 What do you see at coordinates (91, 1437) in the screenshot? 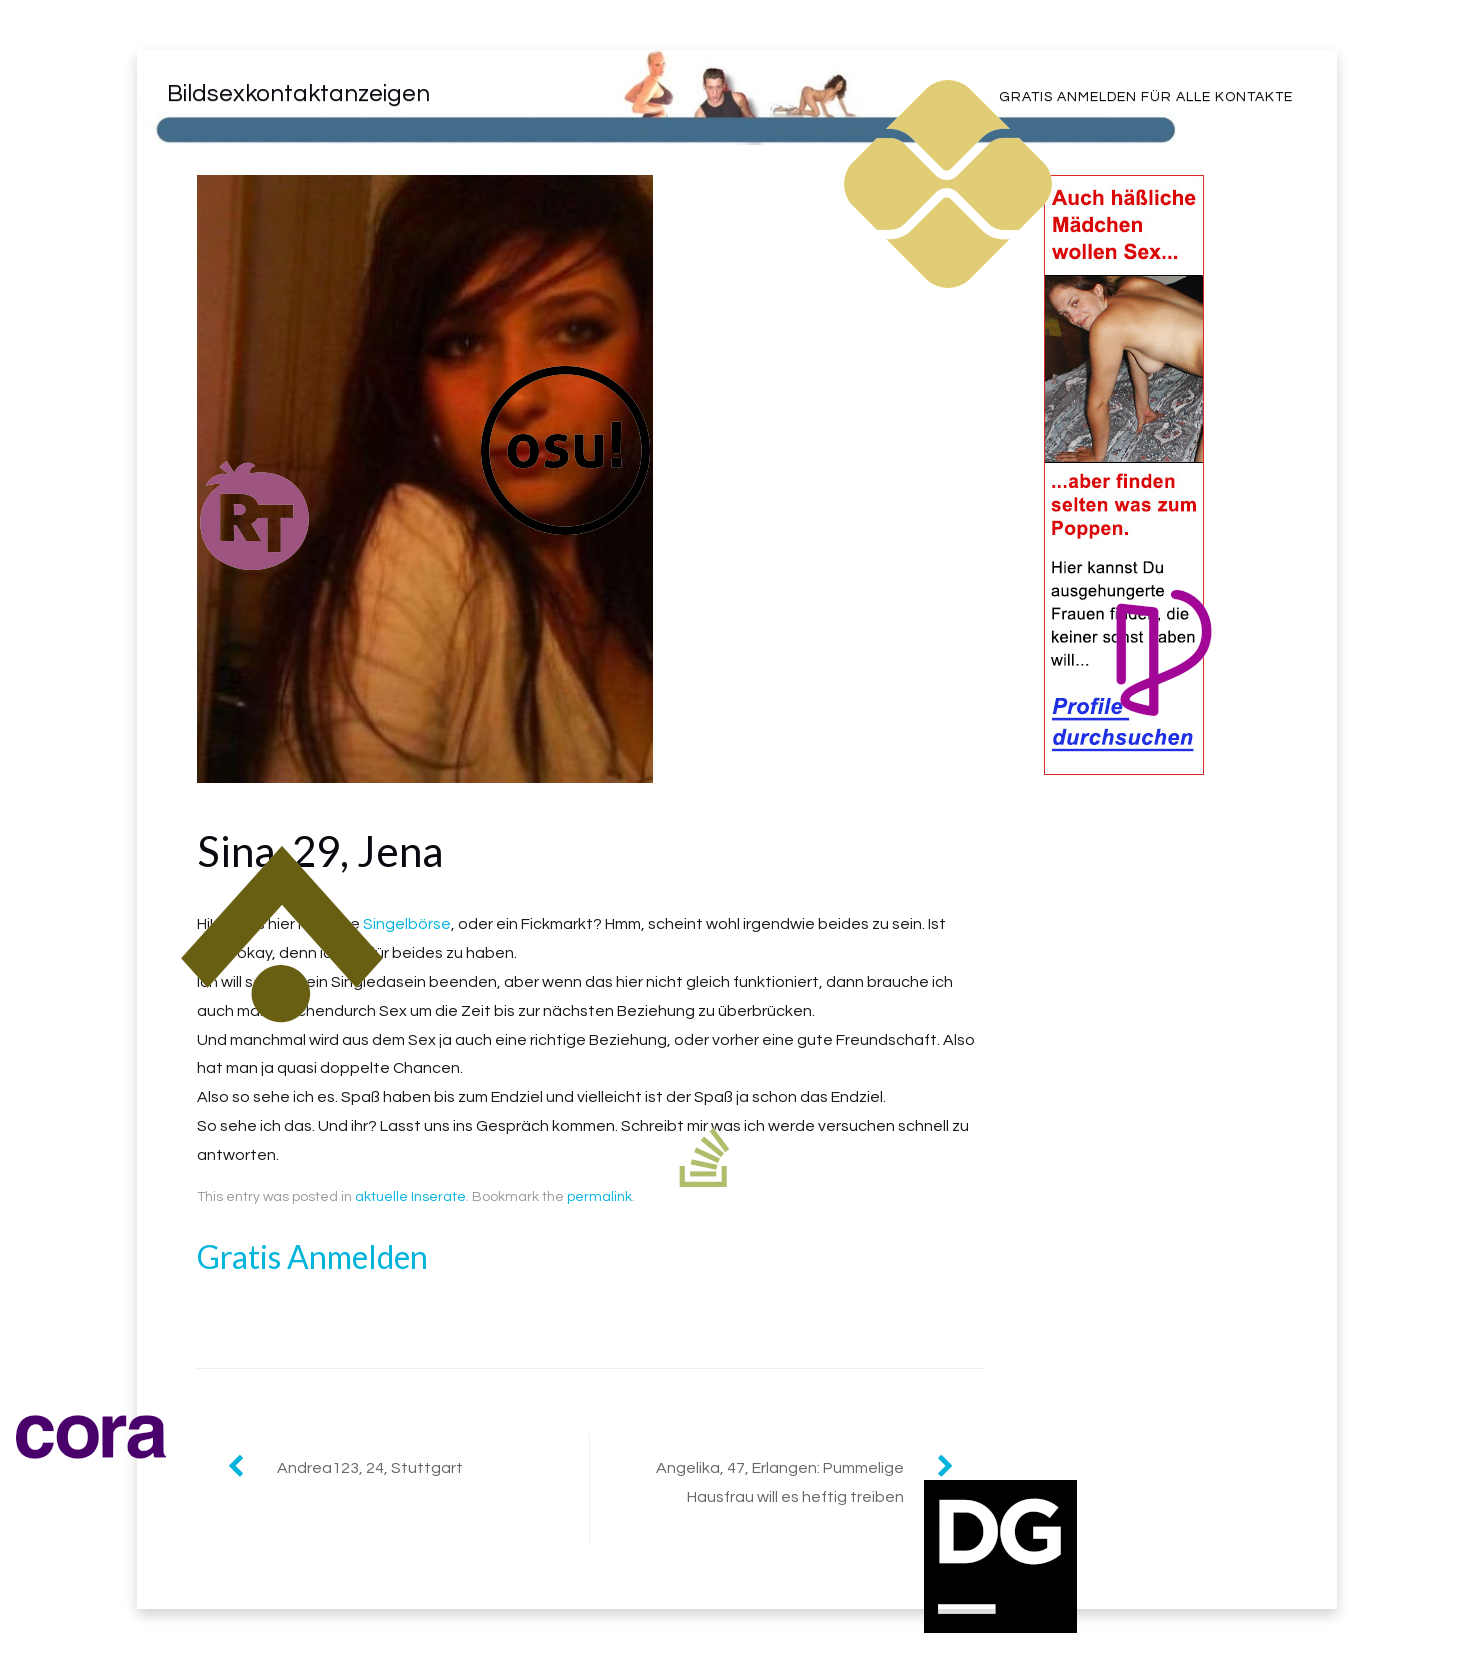
I see `Cora brand logo` at bounding box center [91, 1437].